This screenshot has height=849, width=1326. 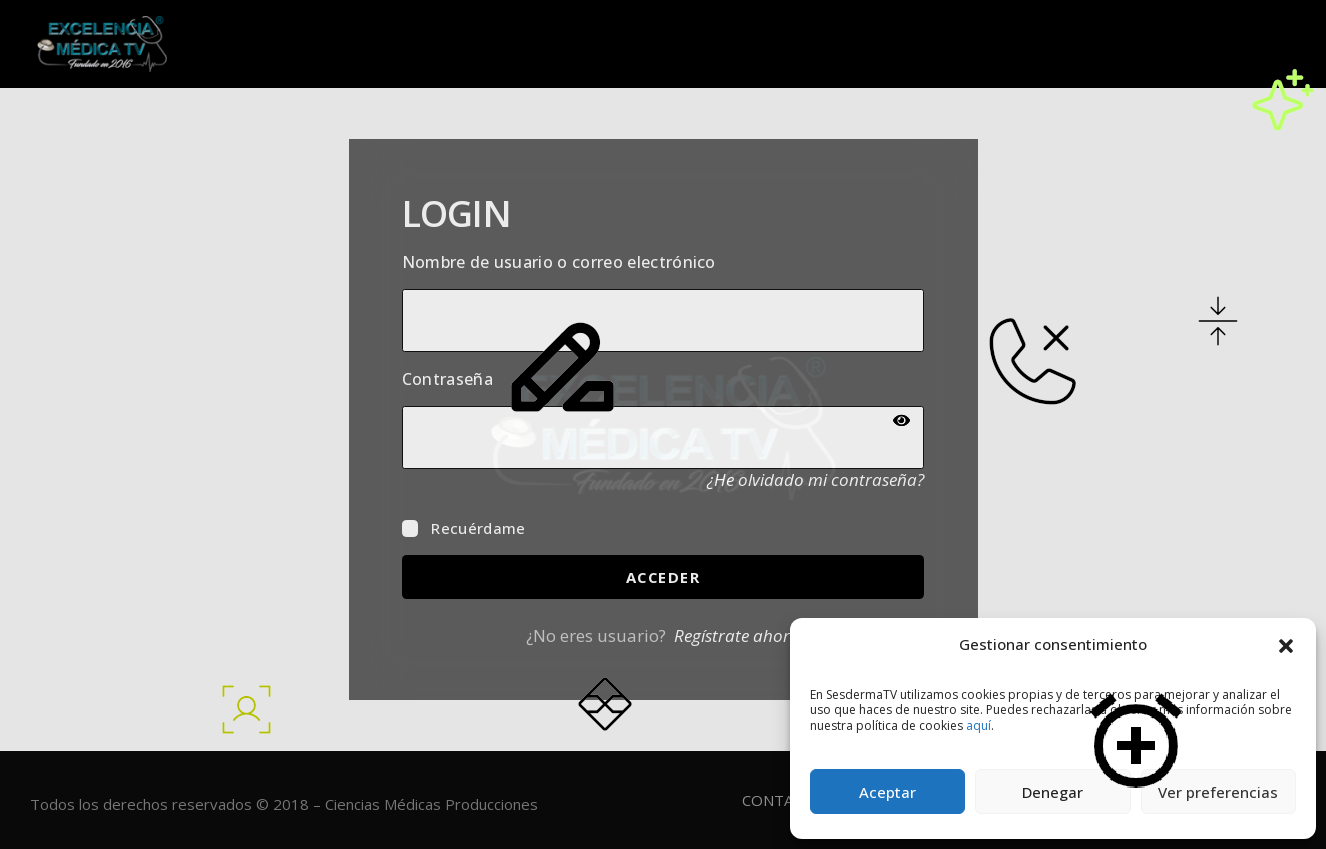 I want to click on focus on or locate a specific user, so click(x=246, y=709).